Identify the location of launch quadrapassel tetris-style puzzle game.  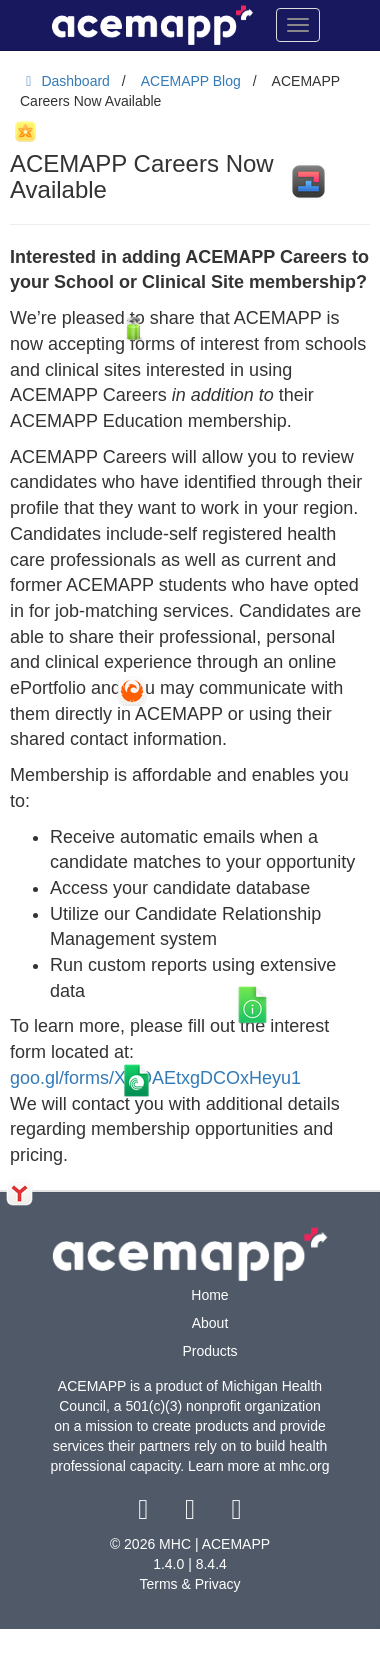
(308, 181).